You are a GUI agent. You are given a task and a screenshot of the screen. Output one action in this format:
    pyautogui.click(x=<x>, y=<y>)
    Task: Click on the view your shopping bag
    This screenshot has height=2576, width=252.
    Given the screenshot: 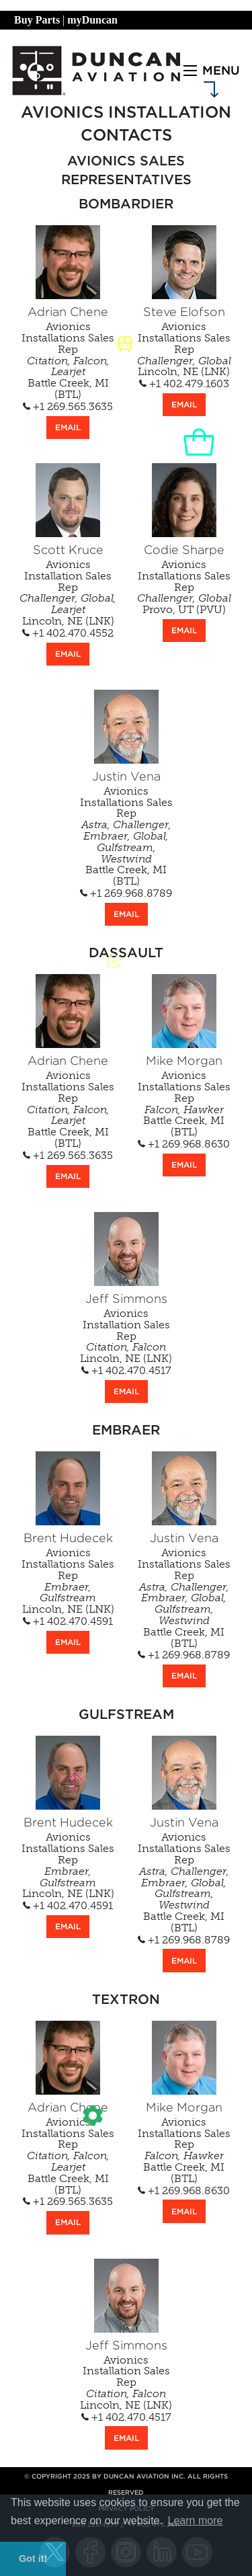 What is the action you would take?
    pyautogui.click(x=199, y=444)
    